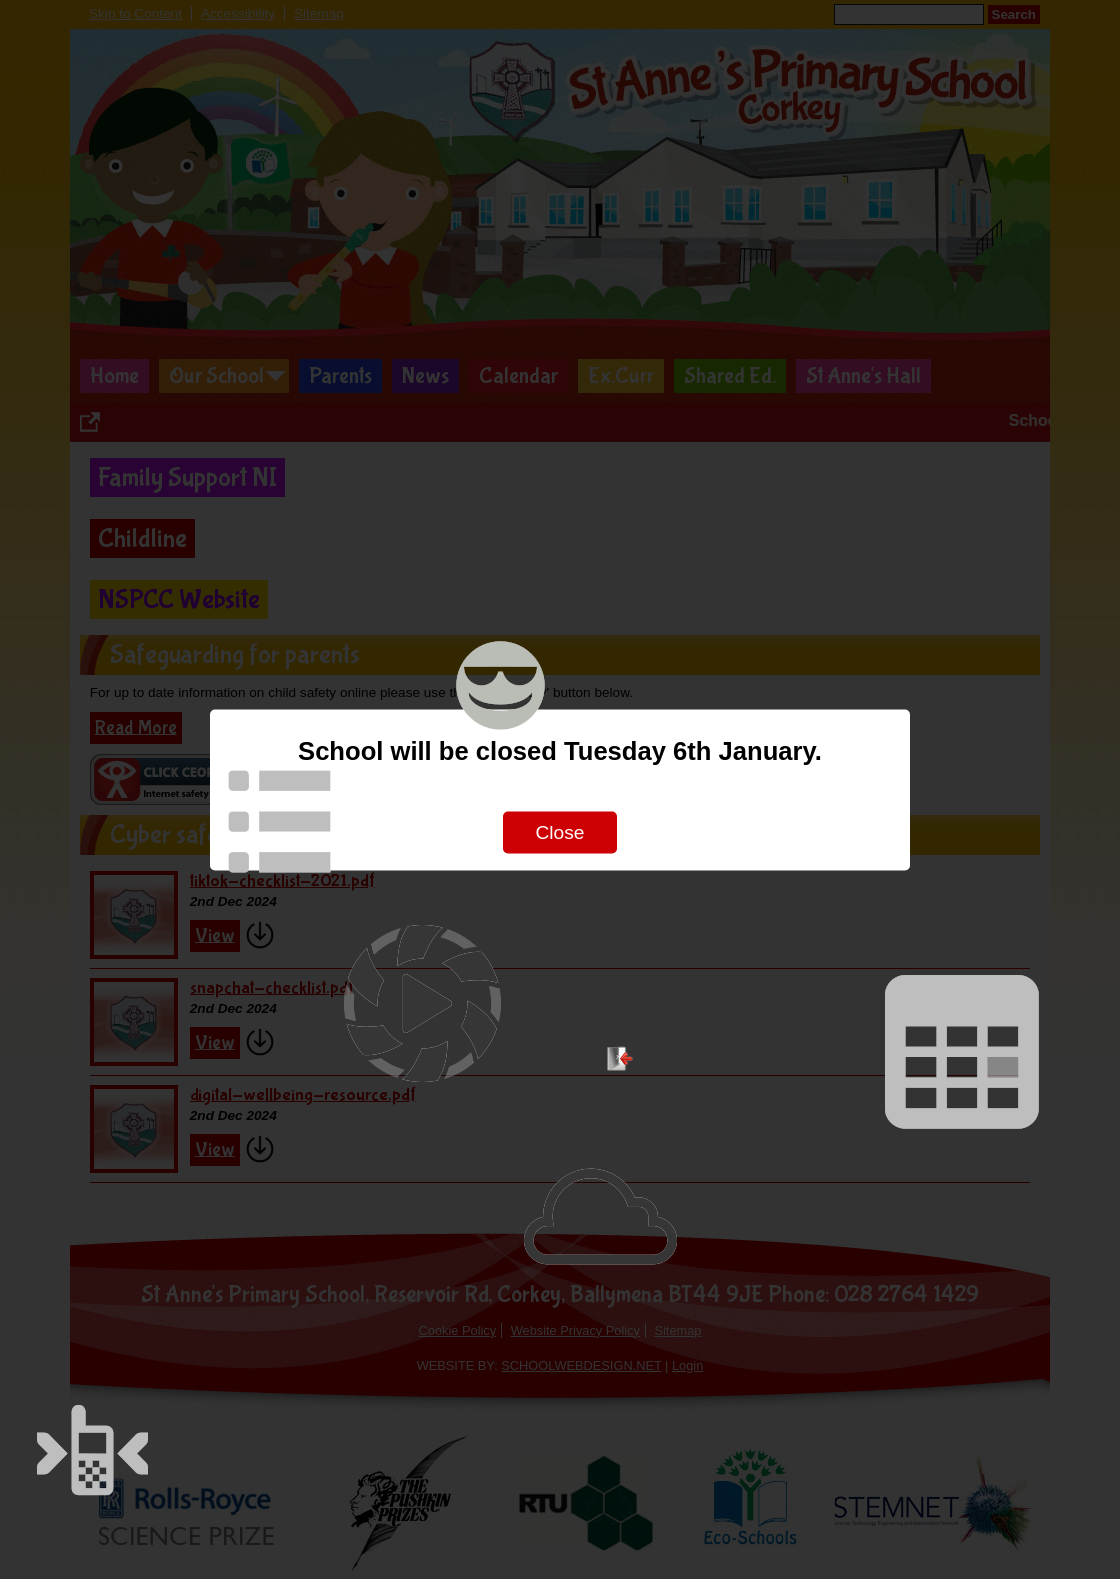 The height and width of the screenshot is (1579, 1120). What do you see at coordinates (620, 1059) in the screenshot?
I see `exit or close the application` at bounding box center [620, 1059].